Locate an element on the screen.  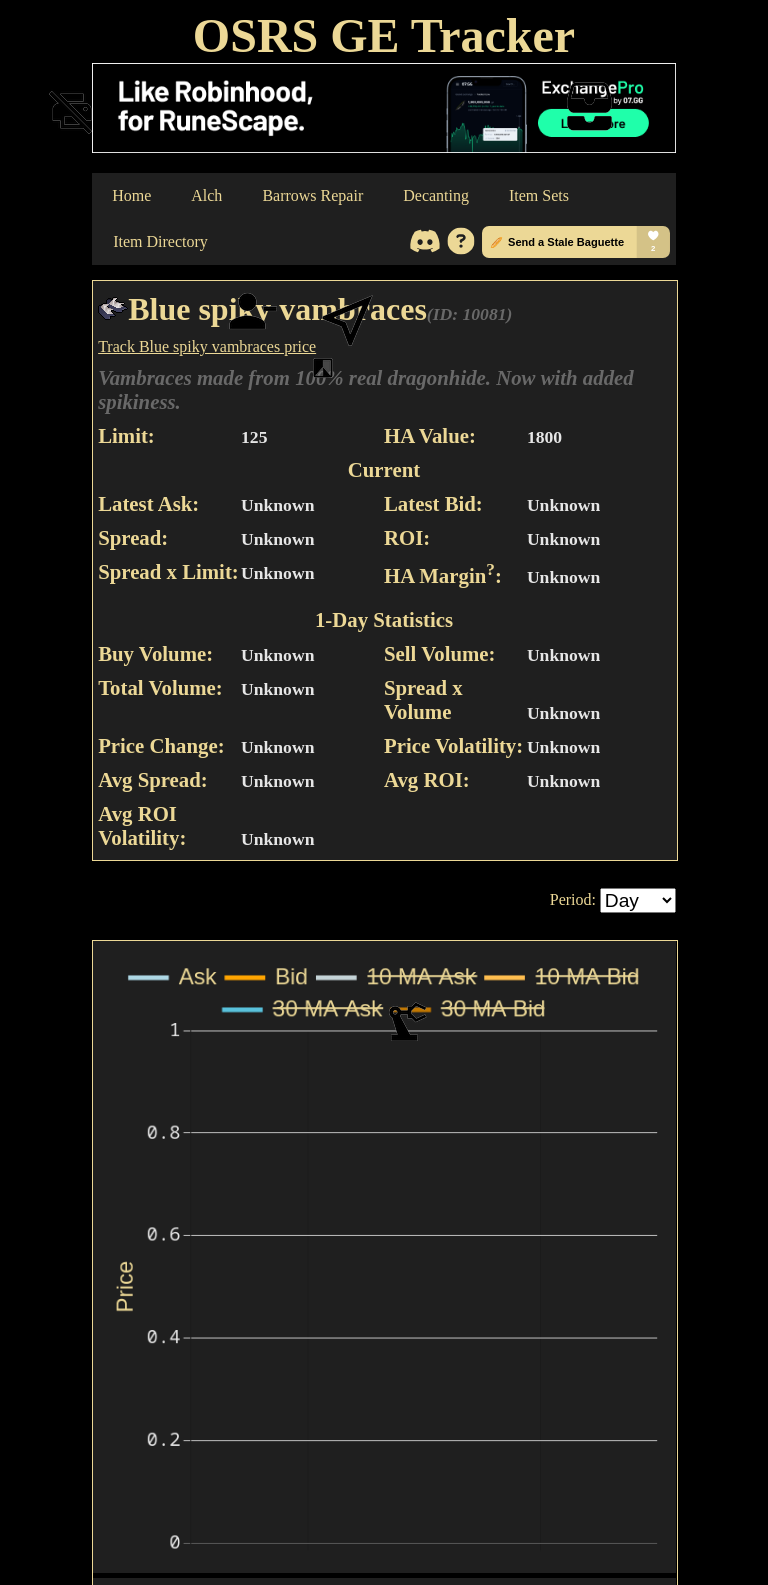
remove a contact or friend is located at coordinates (252, 311).